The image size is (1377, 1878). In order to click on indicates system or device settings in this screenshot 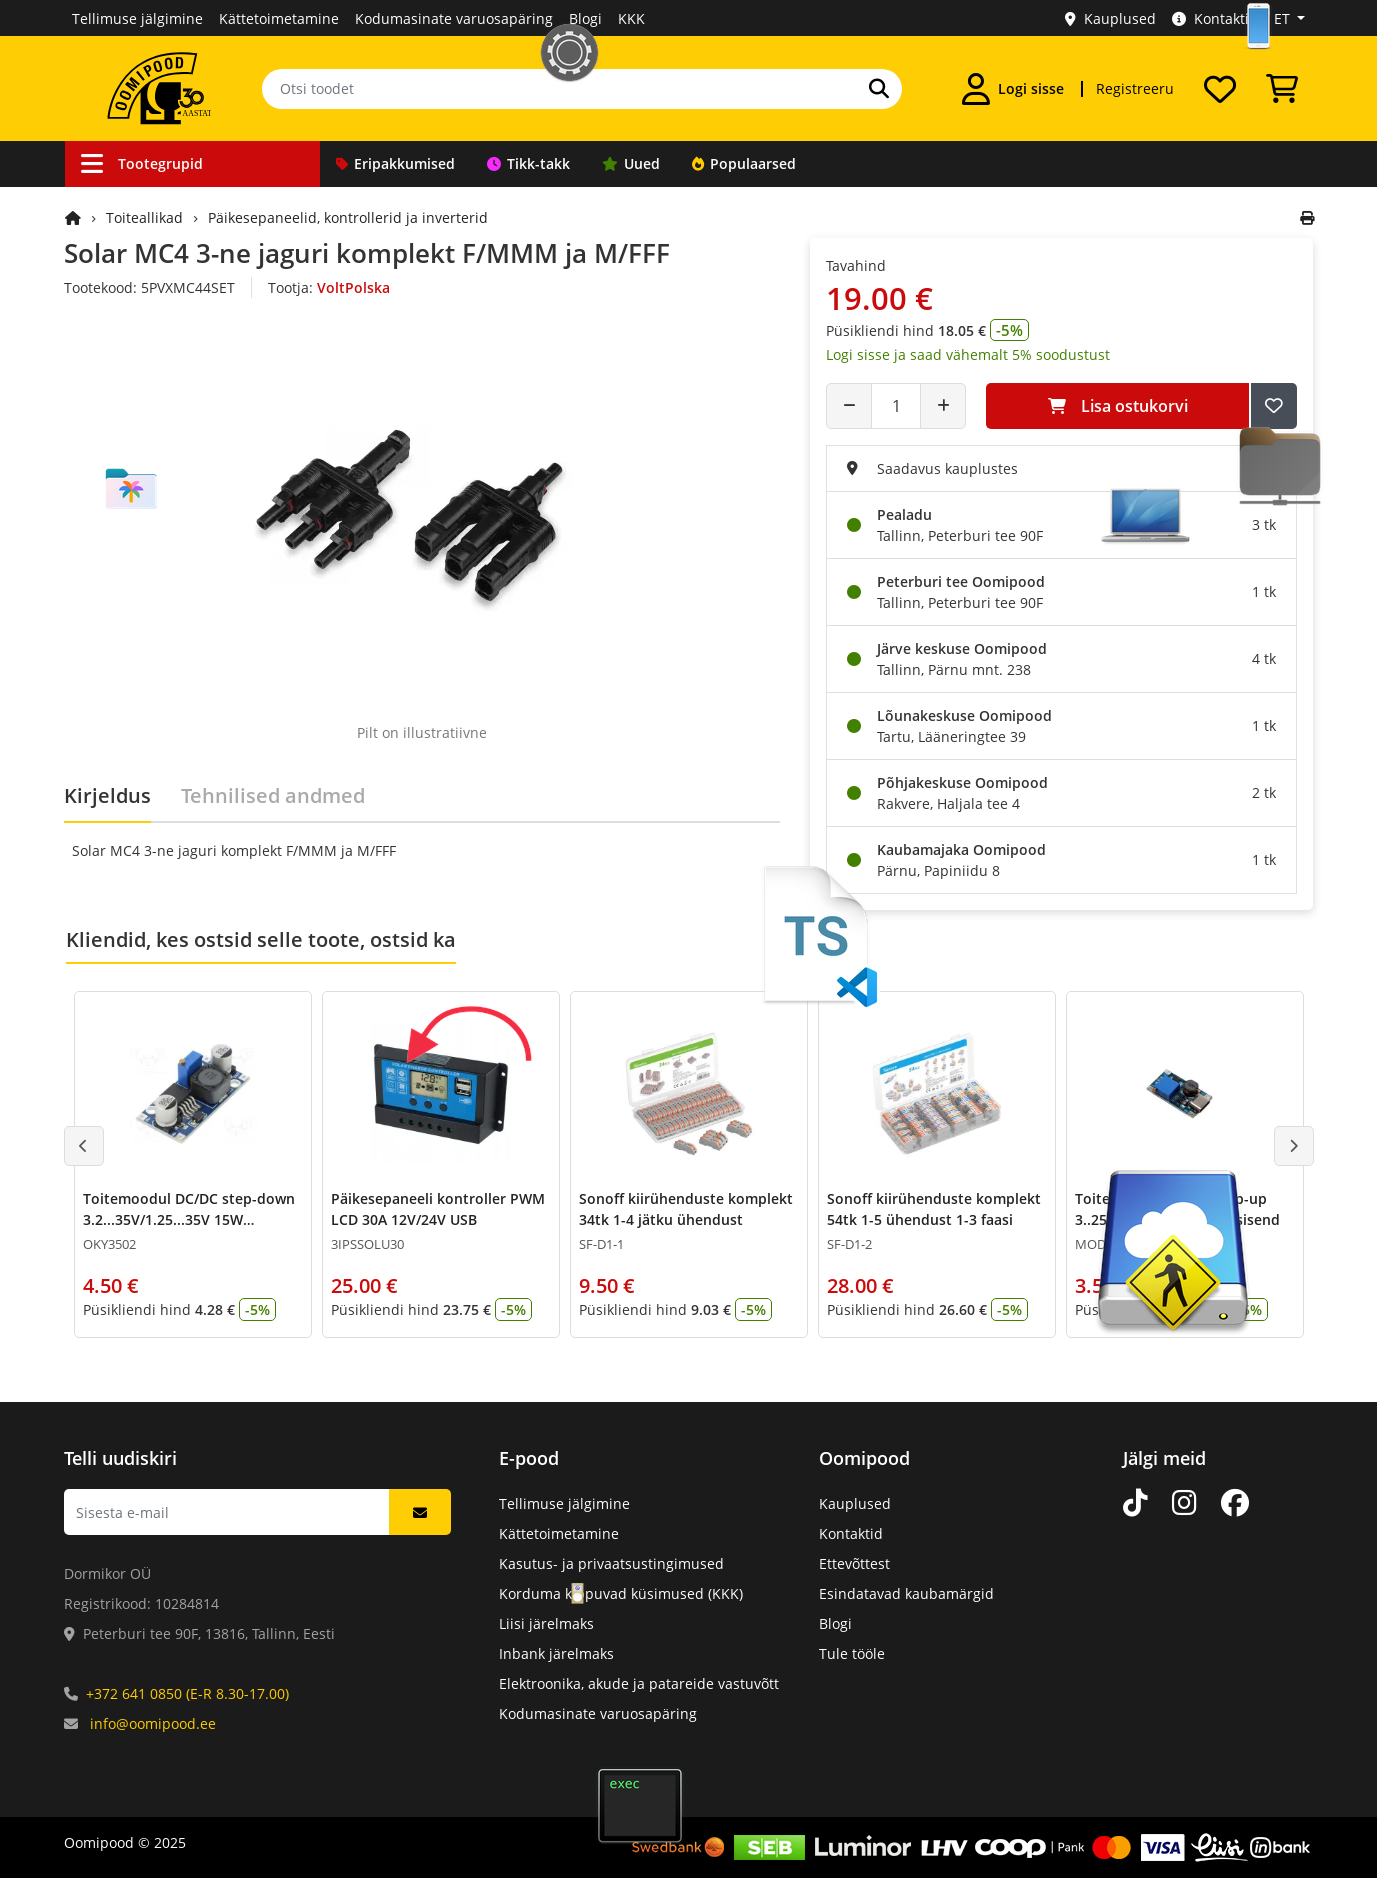, I will do `click(569, 52)`.